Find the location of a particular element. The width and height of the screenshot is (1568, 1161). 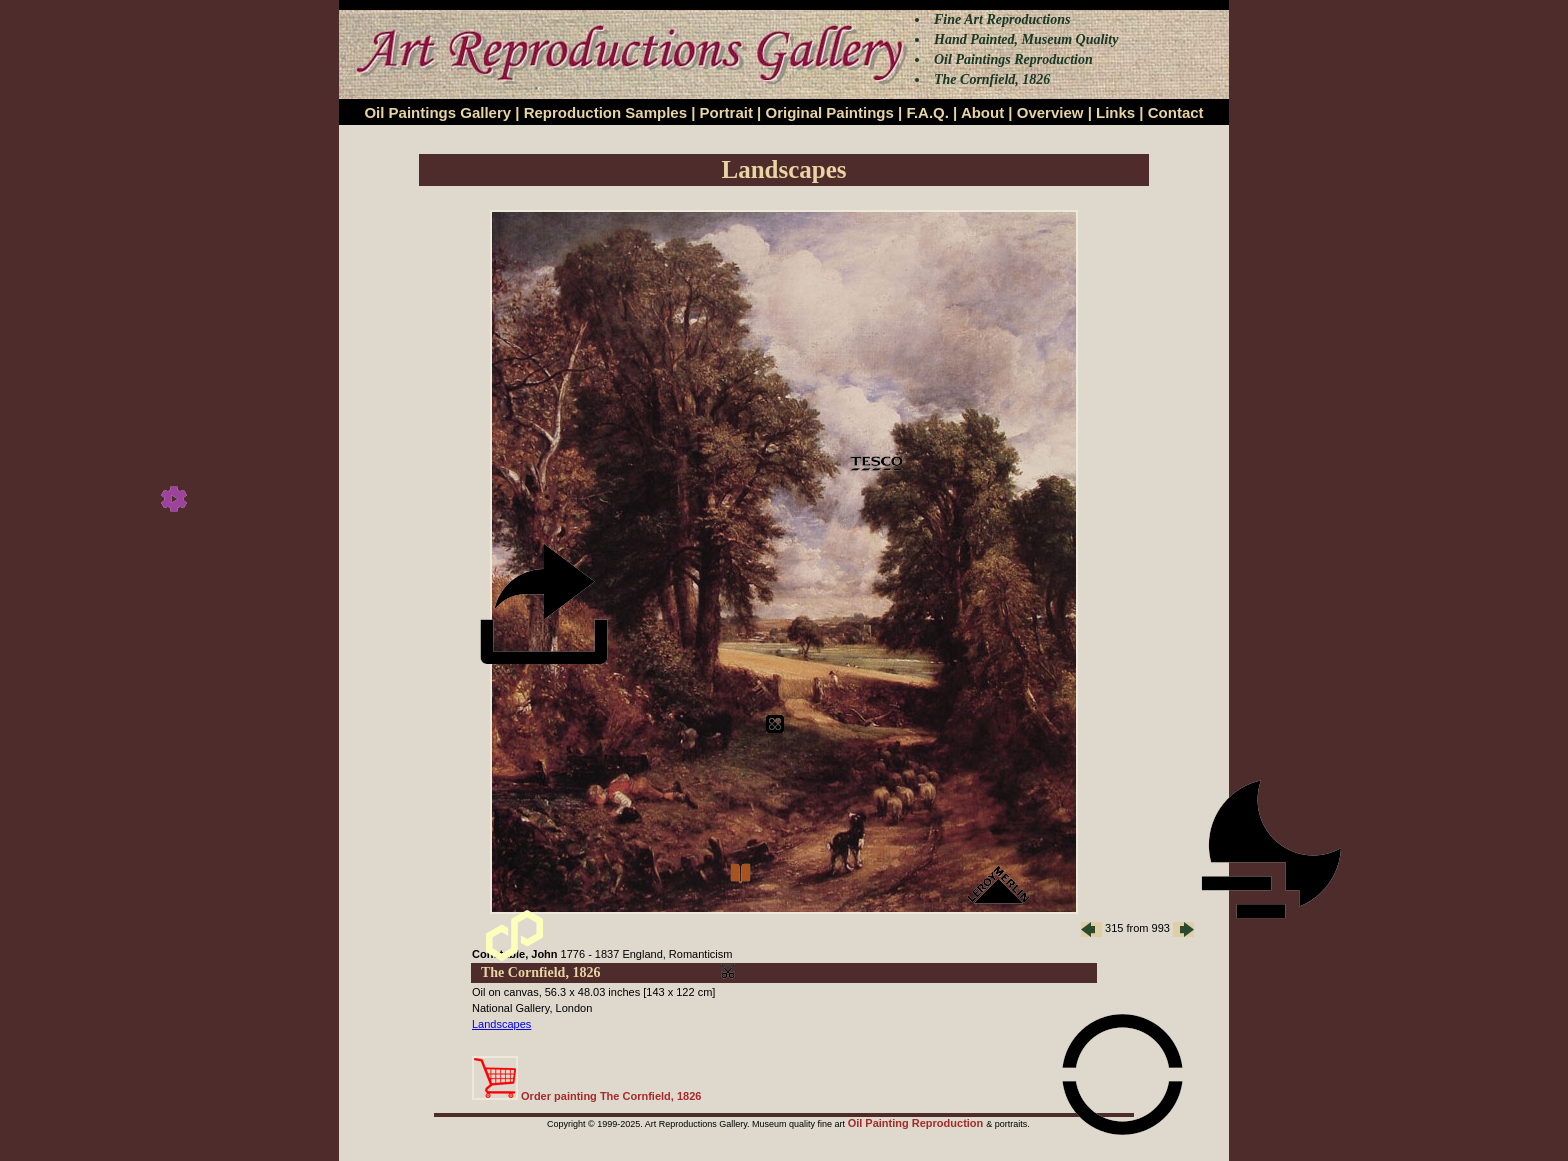

open the payback rewards app is located at coordinates (775, 724).